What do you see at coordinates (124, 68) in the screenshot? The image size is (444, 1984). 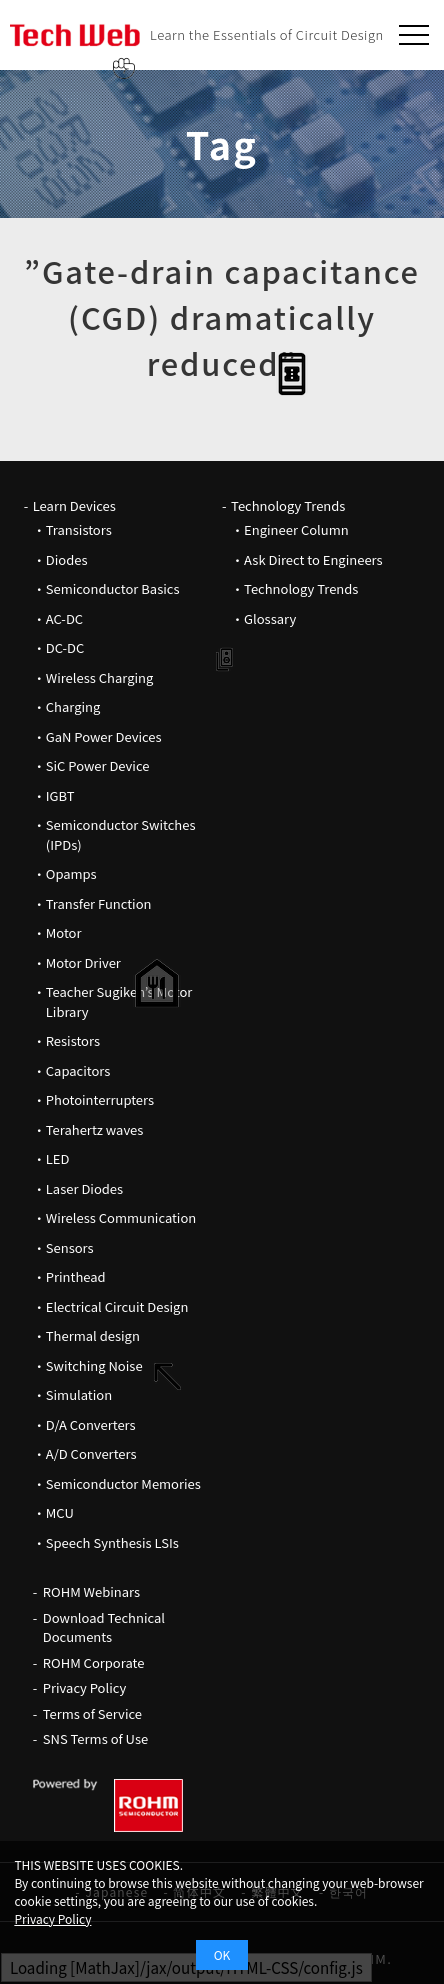 I see `indicates solidarity or support action` at bounding box center [124, 68].